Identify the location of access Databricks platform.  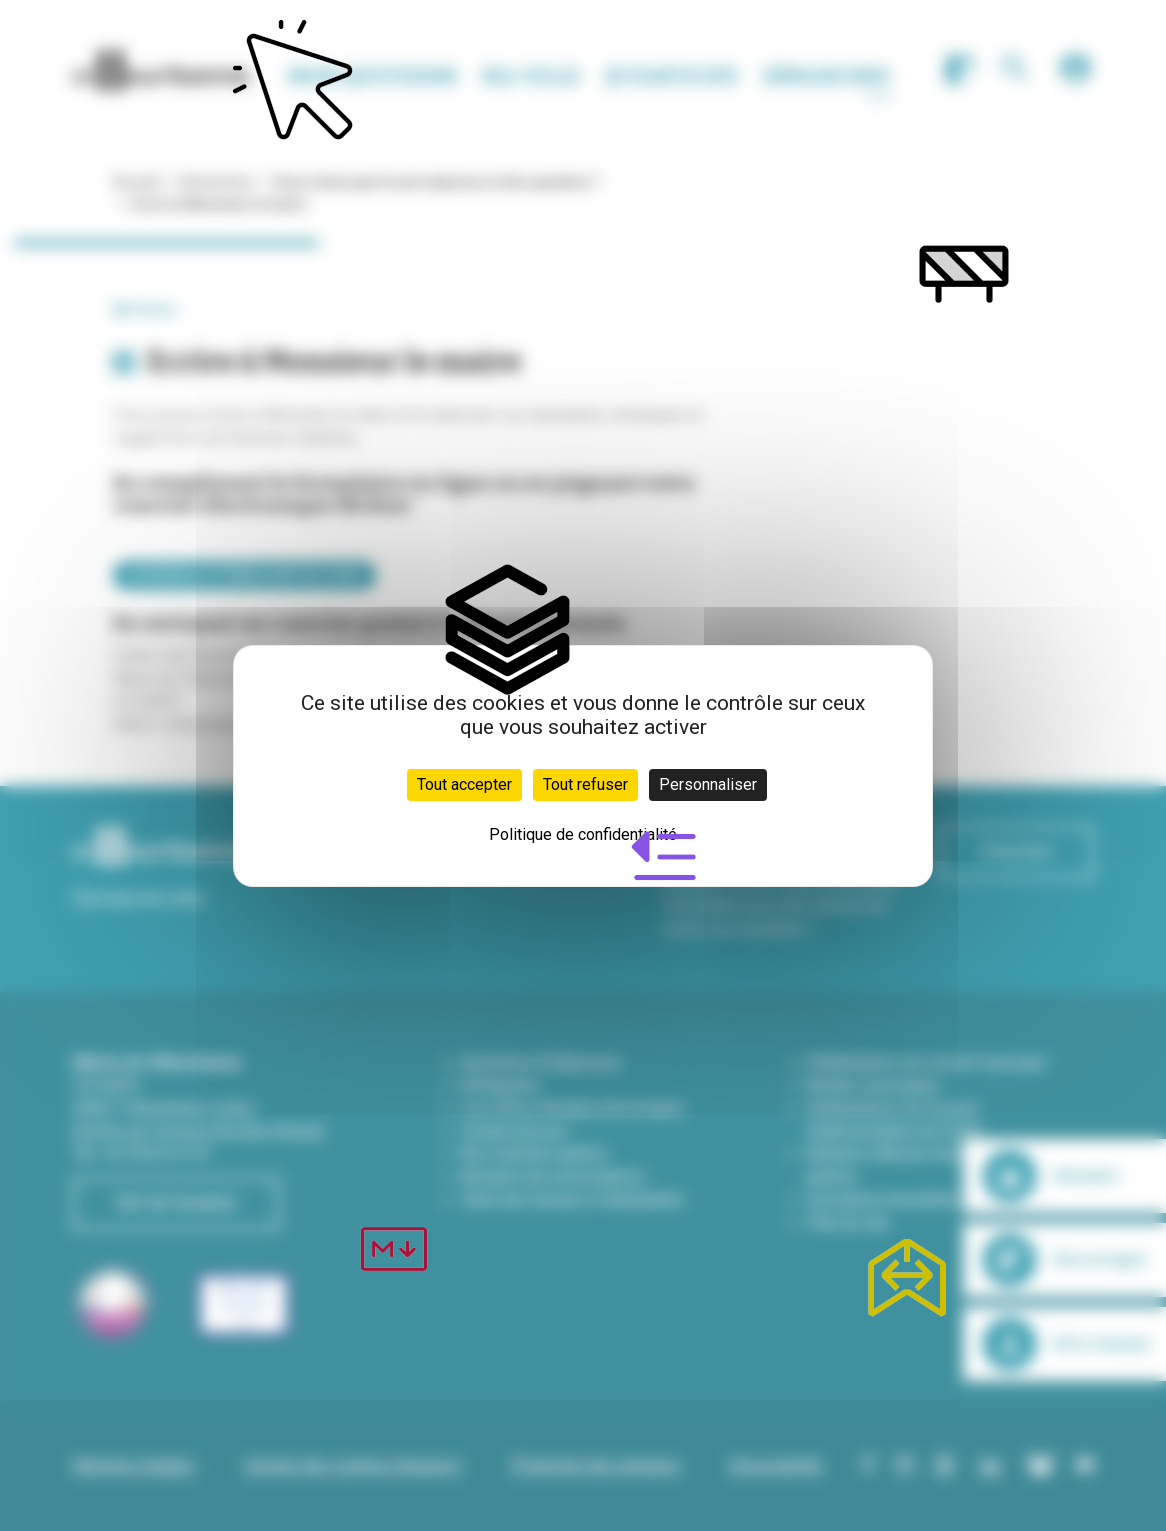
(507, 626).